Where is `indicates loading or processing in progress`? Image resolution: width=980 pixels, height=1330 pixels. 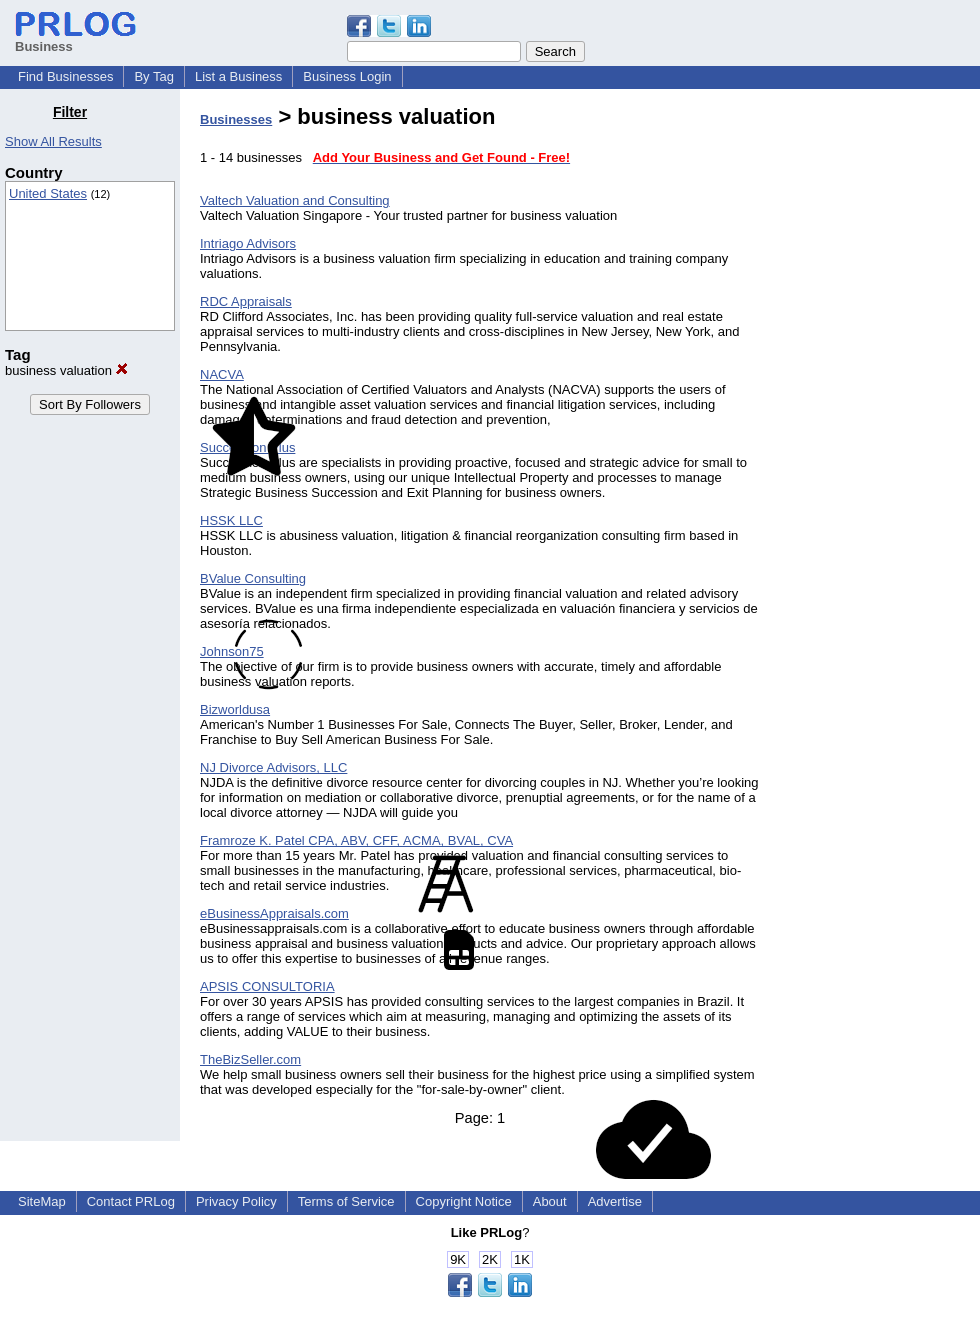
indicates loading or processing in progress is located at coordinates (268, 654).